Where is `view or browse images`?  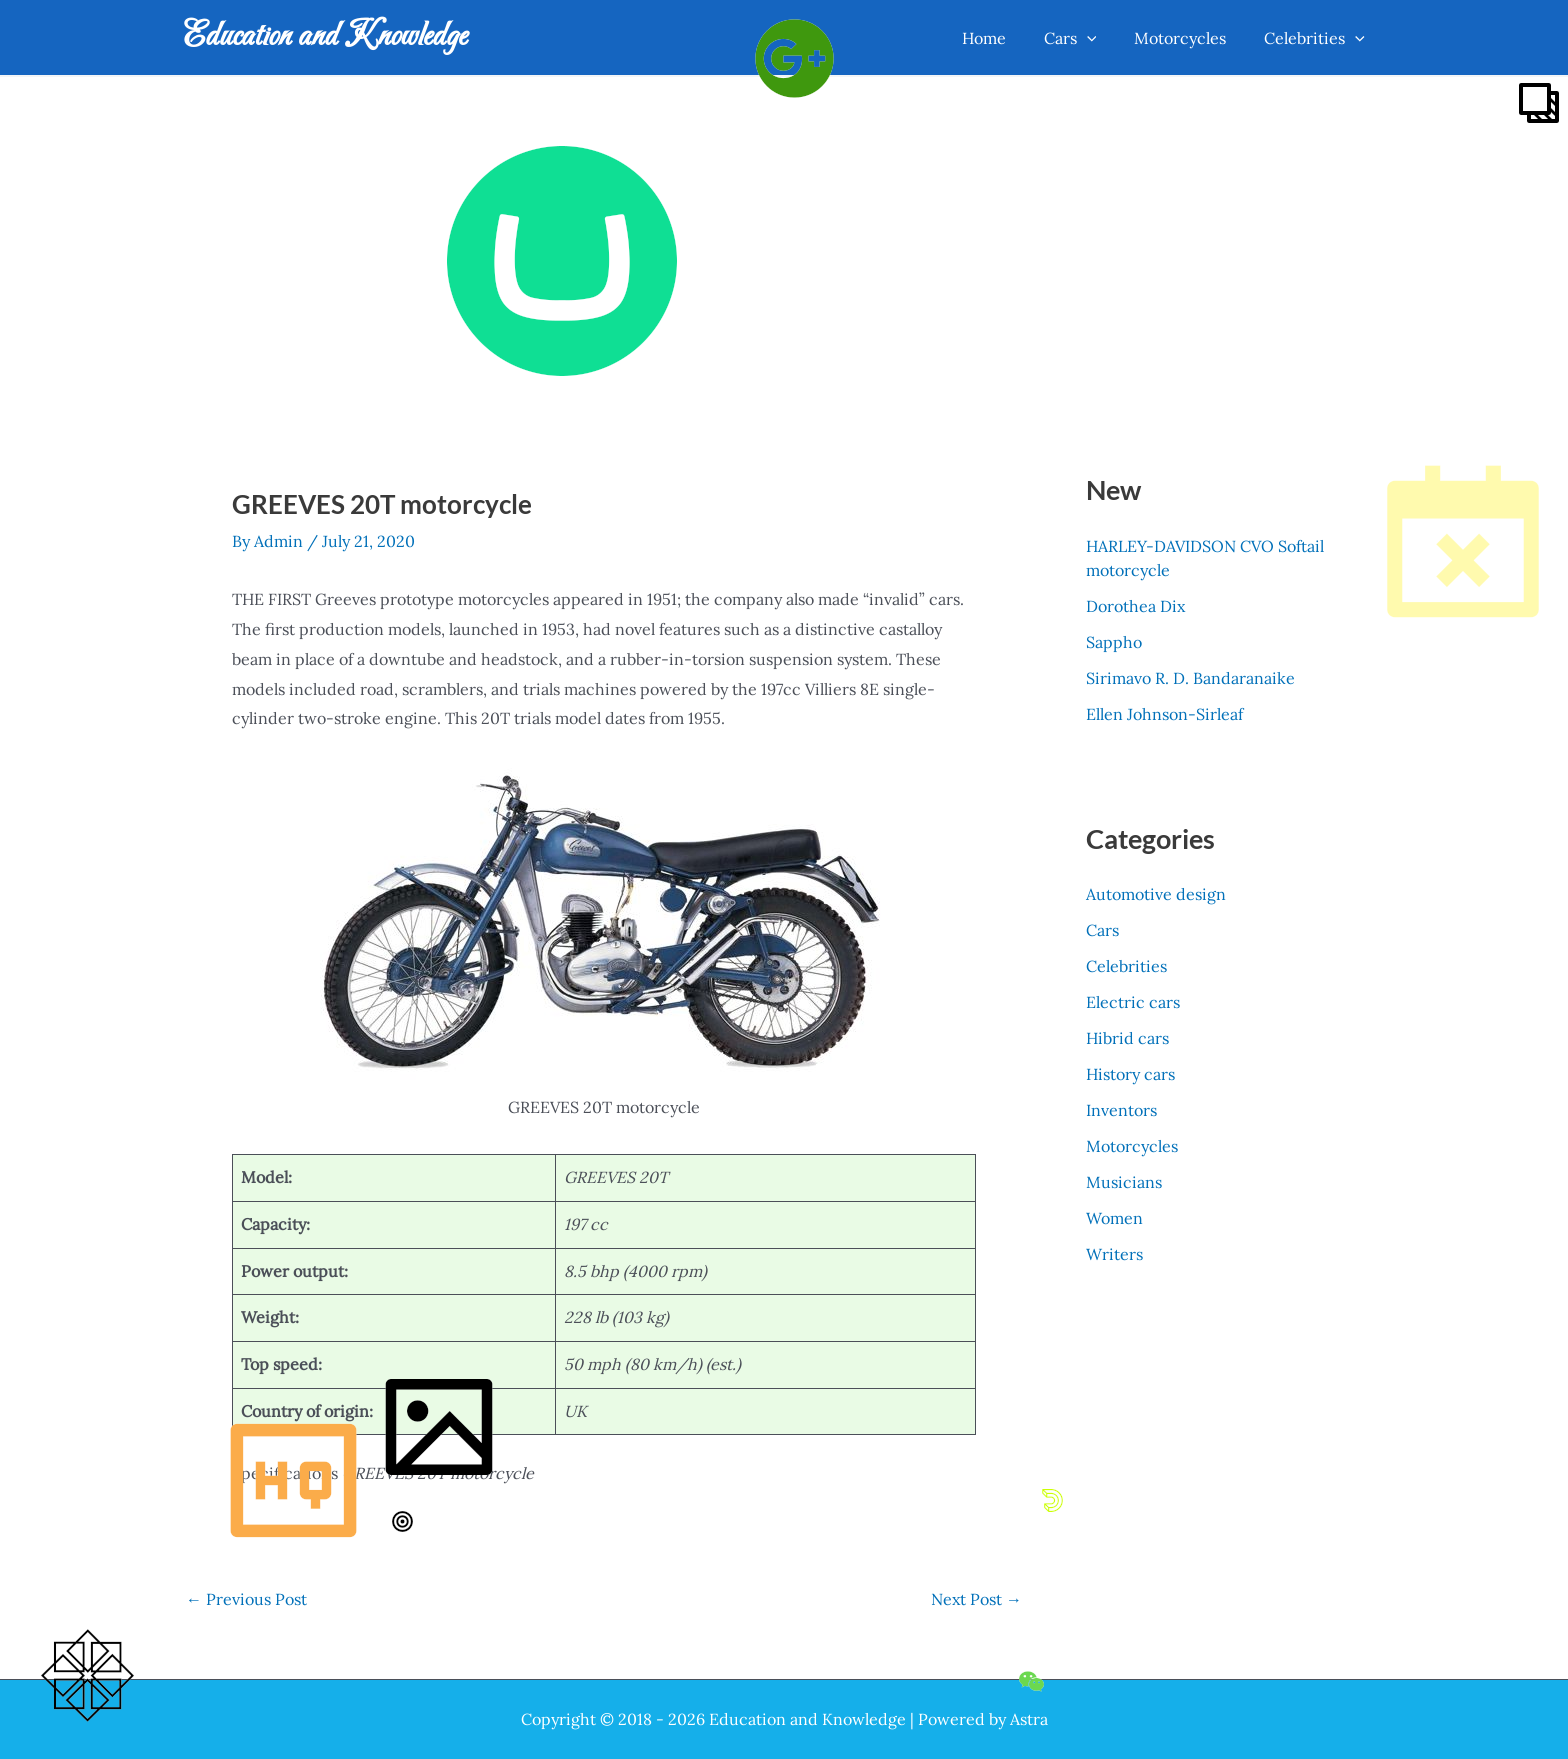
view or browse images is located at coordinates (439, 1427).